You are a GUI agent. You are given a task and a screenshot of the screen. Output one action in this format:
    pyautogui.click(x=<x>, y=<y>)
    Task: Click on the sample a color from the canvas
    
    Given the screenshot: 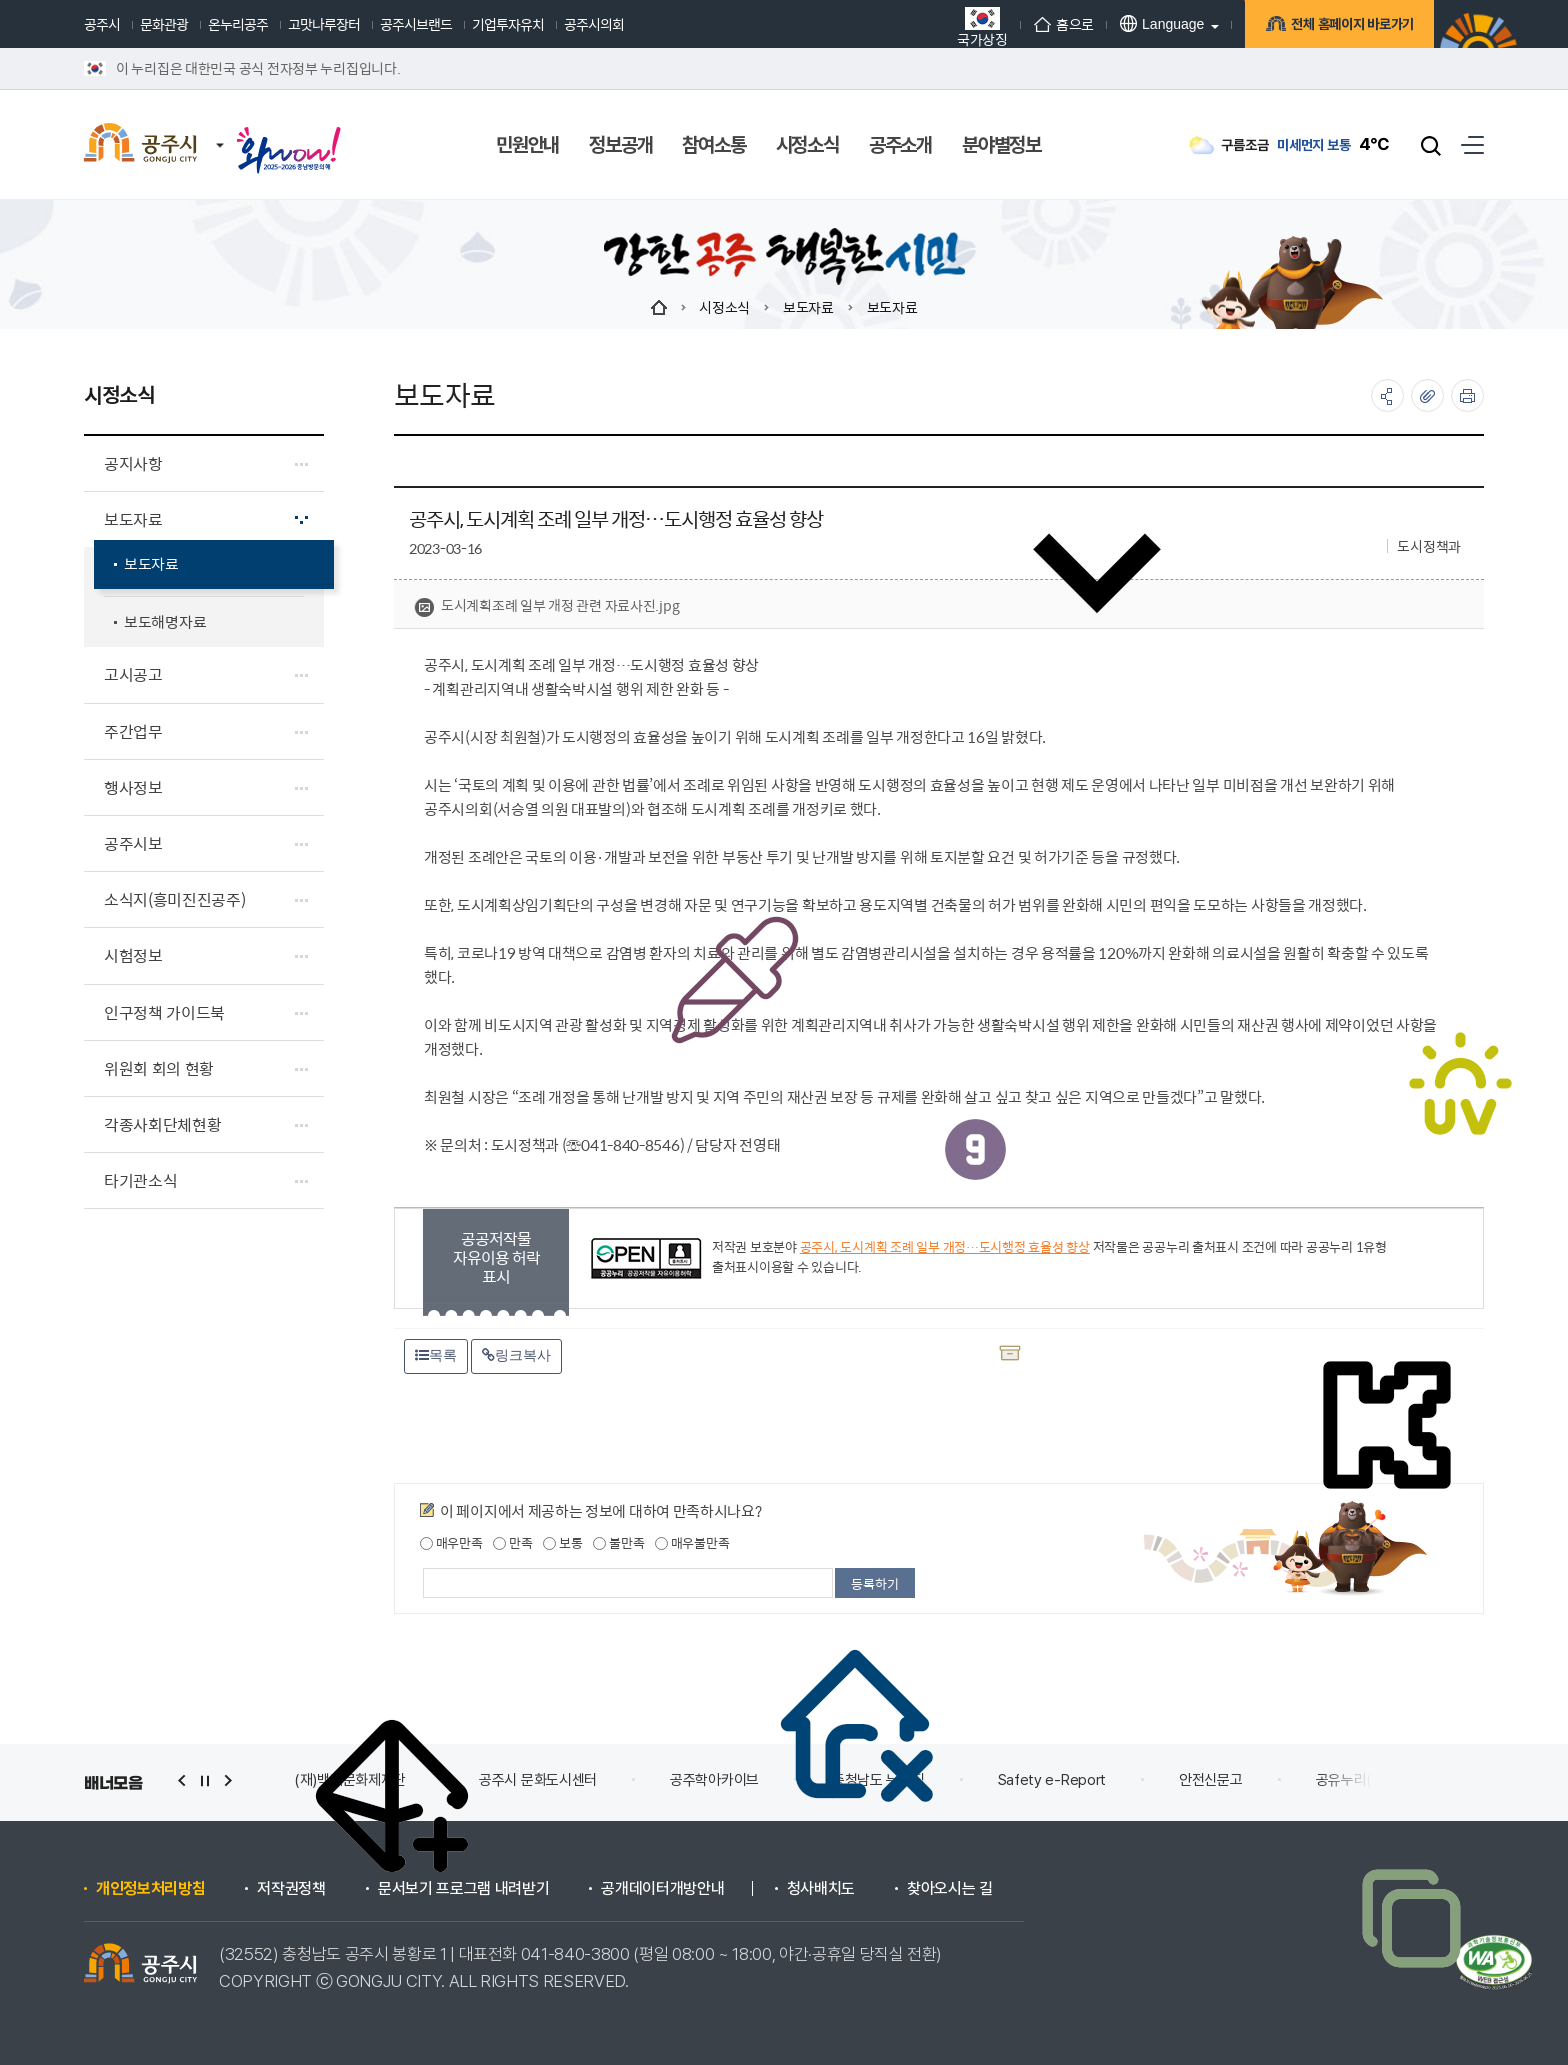 What is the action you would take?
    pyautogui.click(x=735, y=980)
    